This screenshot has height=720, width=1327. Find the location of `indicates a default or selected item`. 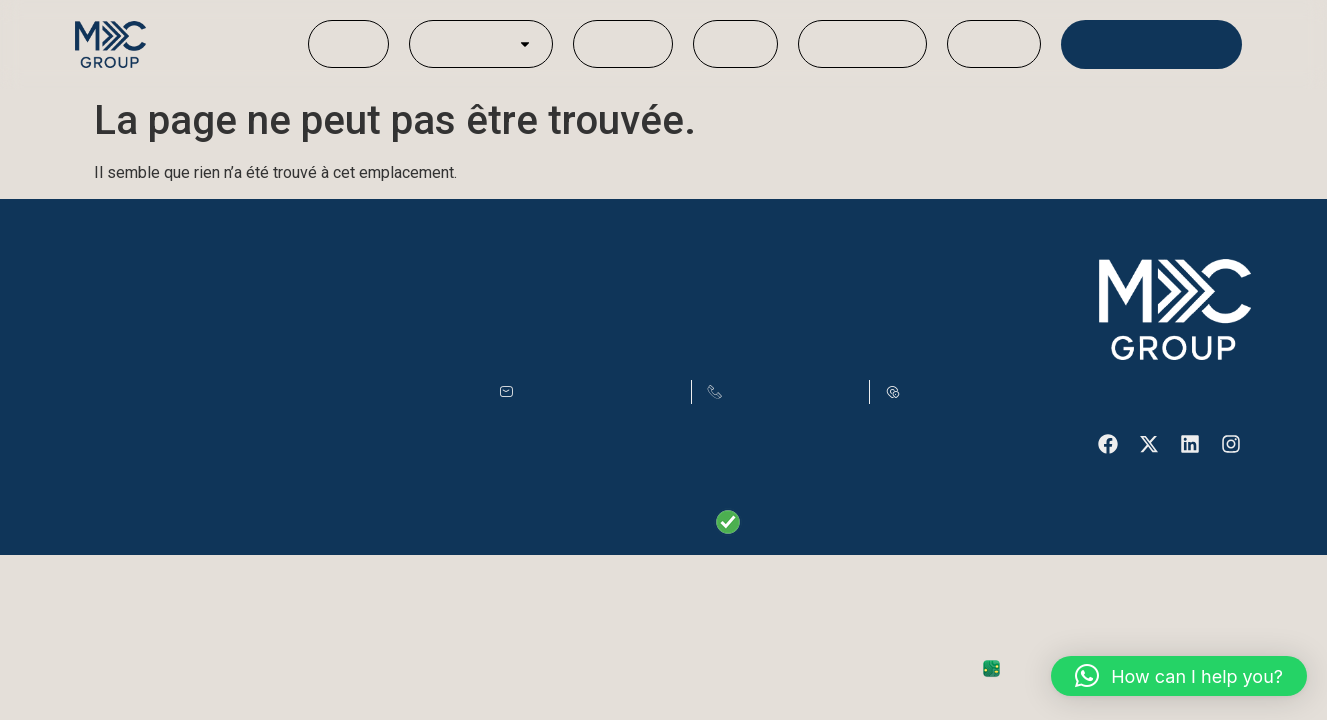

indicates a default or selected item is located at coordinates (728, 522).